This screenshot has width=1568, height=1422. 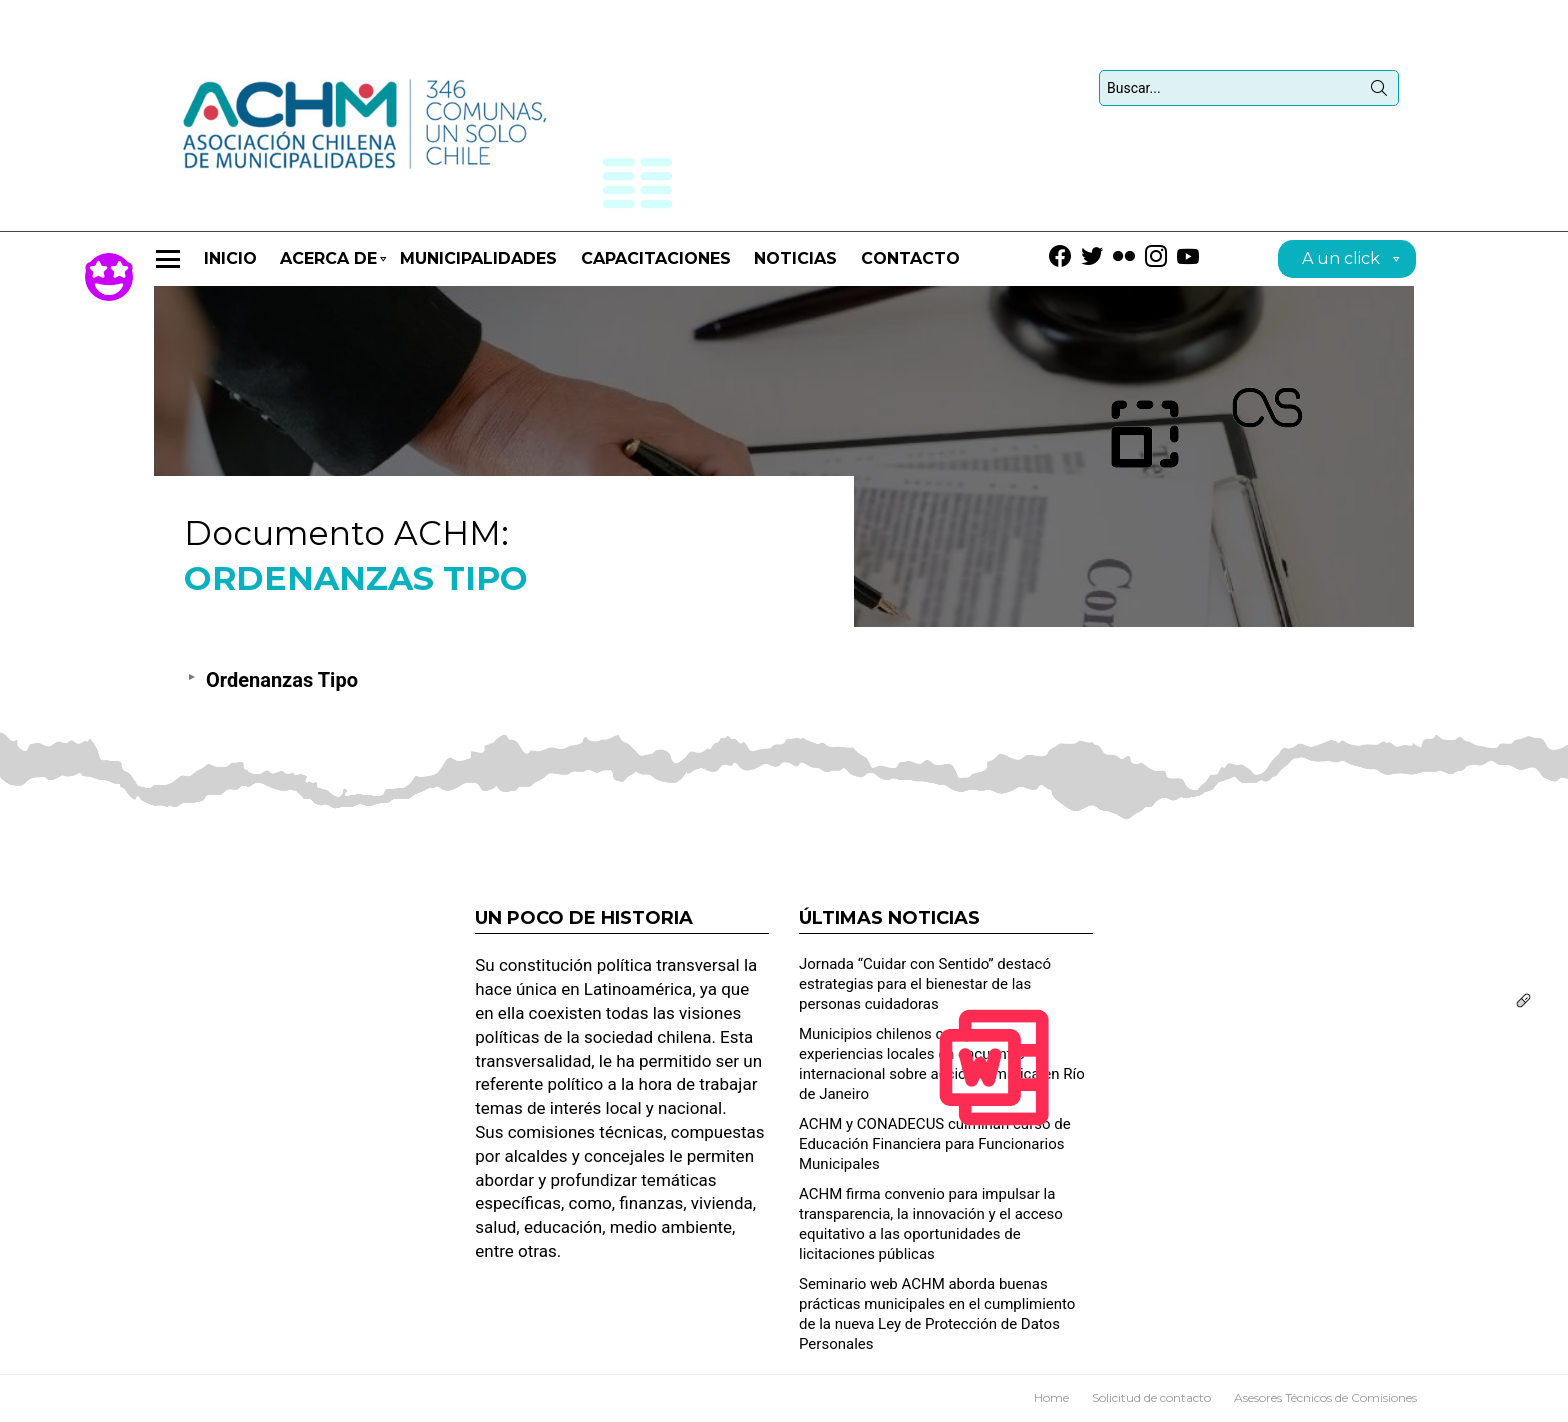 I want to click on open Microsoft Word, so click(x=999, y=1067).